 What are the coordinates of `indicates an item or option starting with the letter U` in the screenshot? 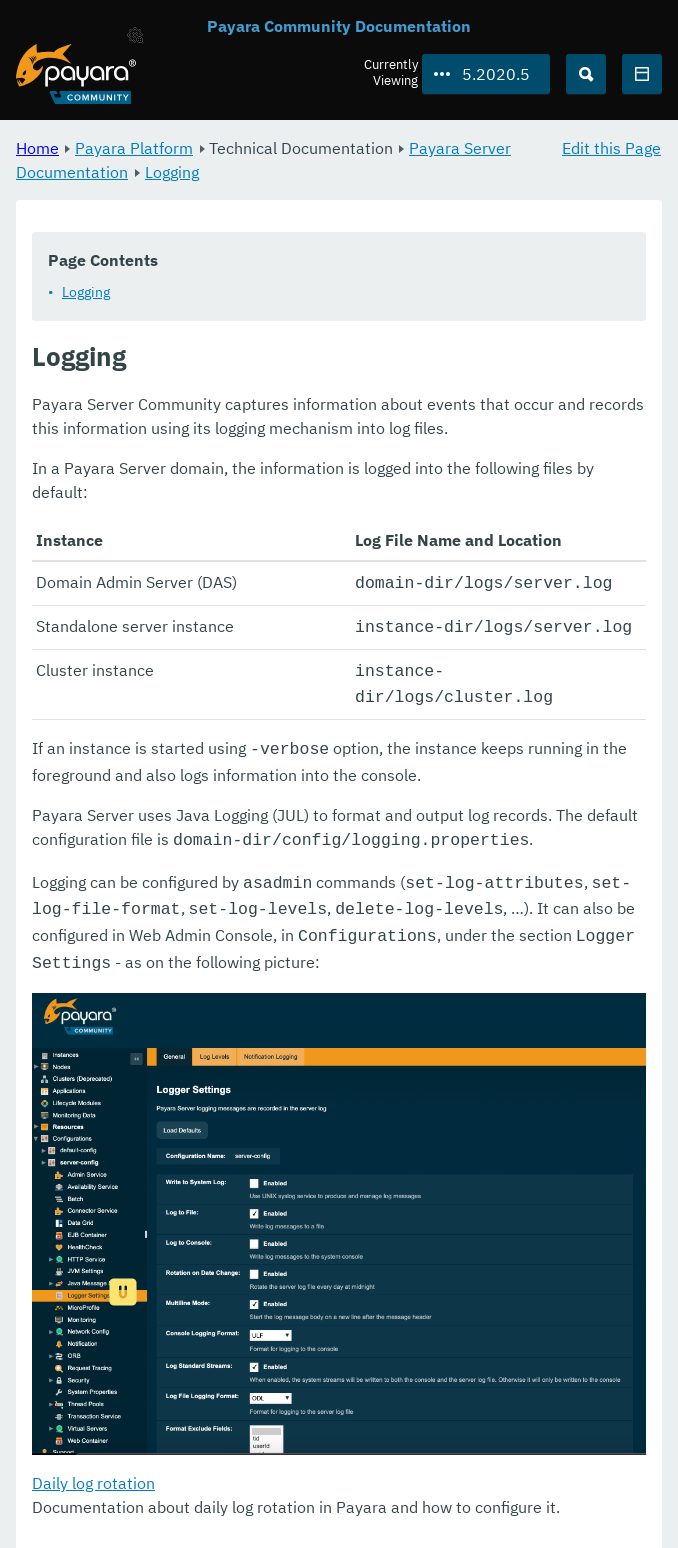 It's located at (123, 1292).